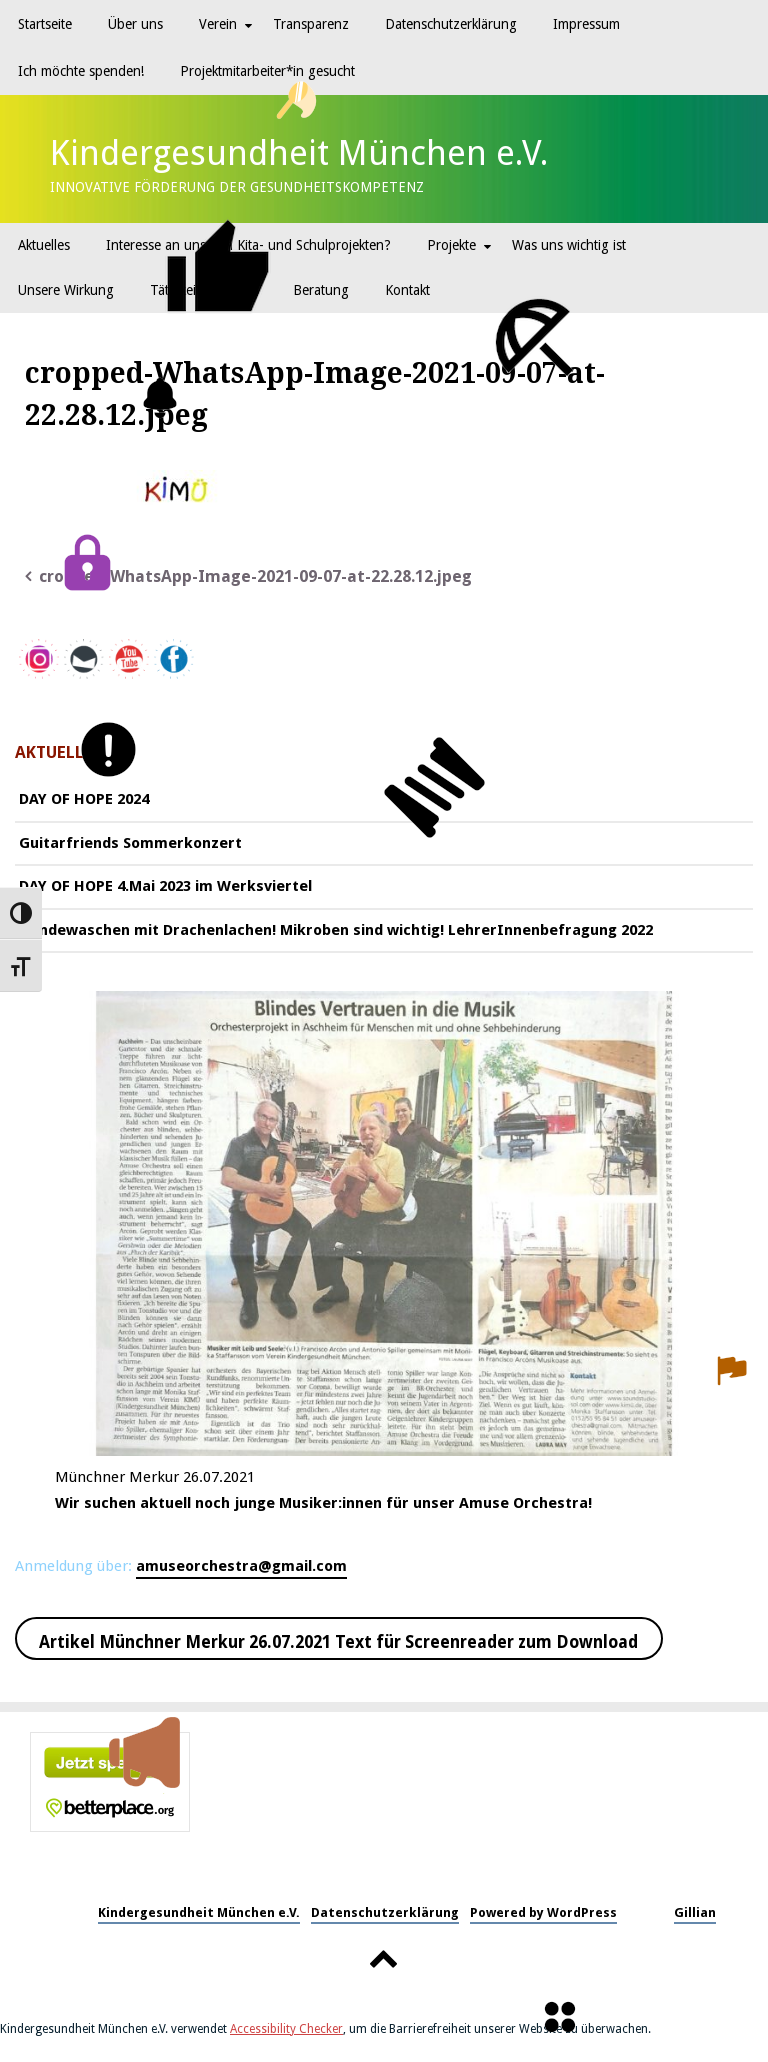 This screenshot has width=768, height=2062. Describe the element at coordinates (296, 100) in the screenshot. I see `discord golden bug hunter badge indicating elite bug reporter status` at that location.